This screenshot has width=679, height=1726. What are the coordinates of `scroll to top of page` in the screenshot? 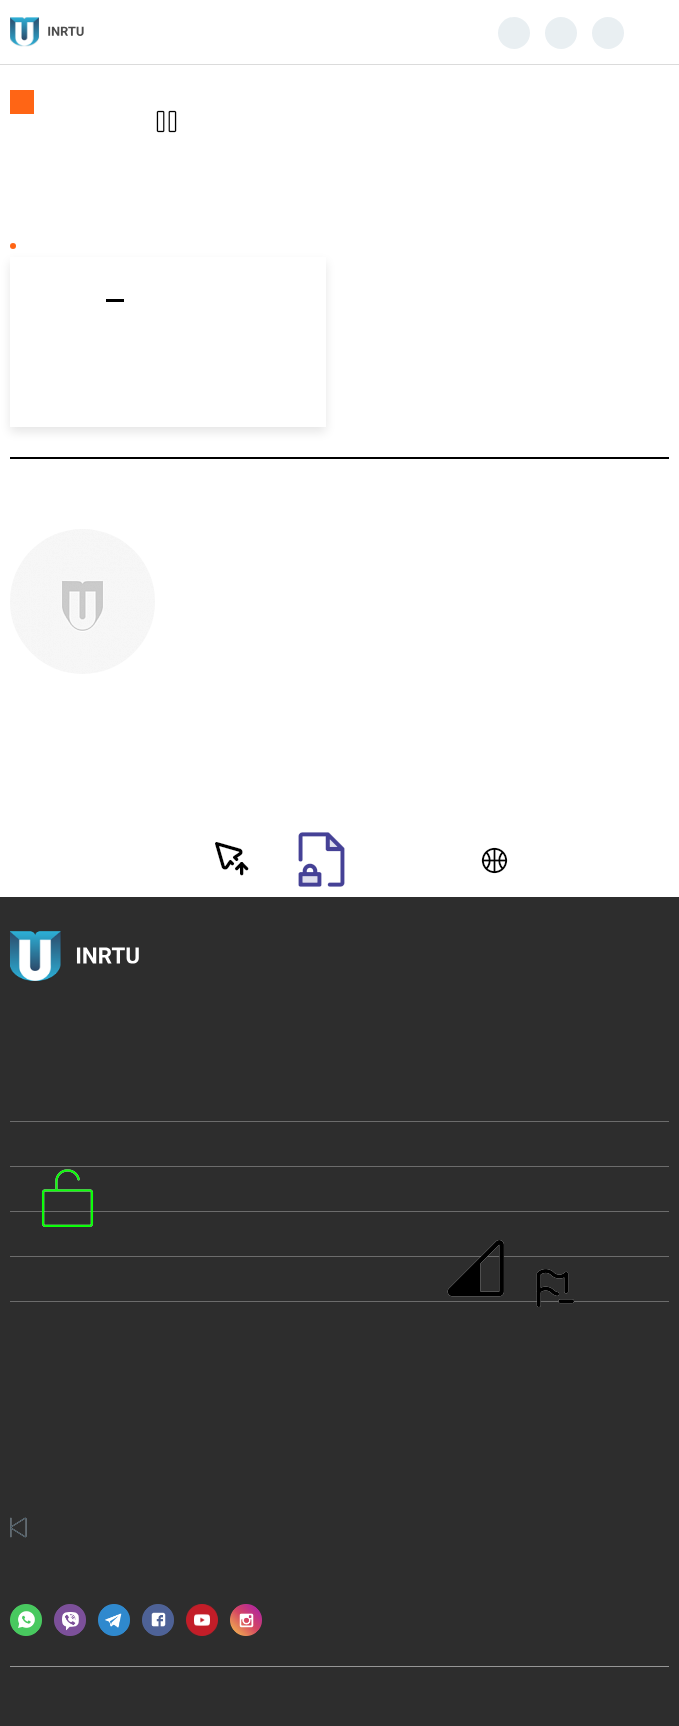 It's located at (230, 857).